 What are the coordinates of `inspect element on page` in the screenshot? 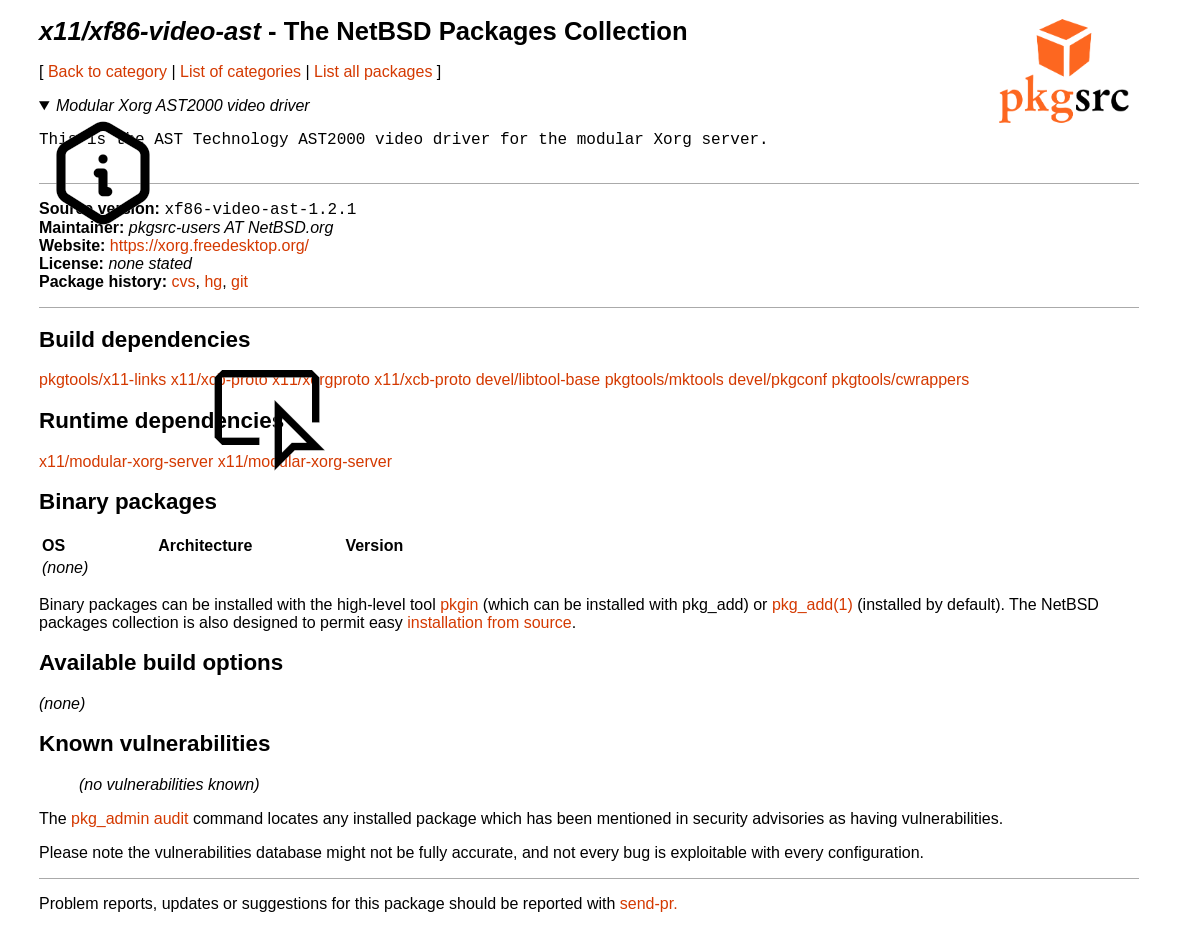 It's located at (267, 415).